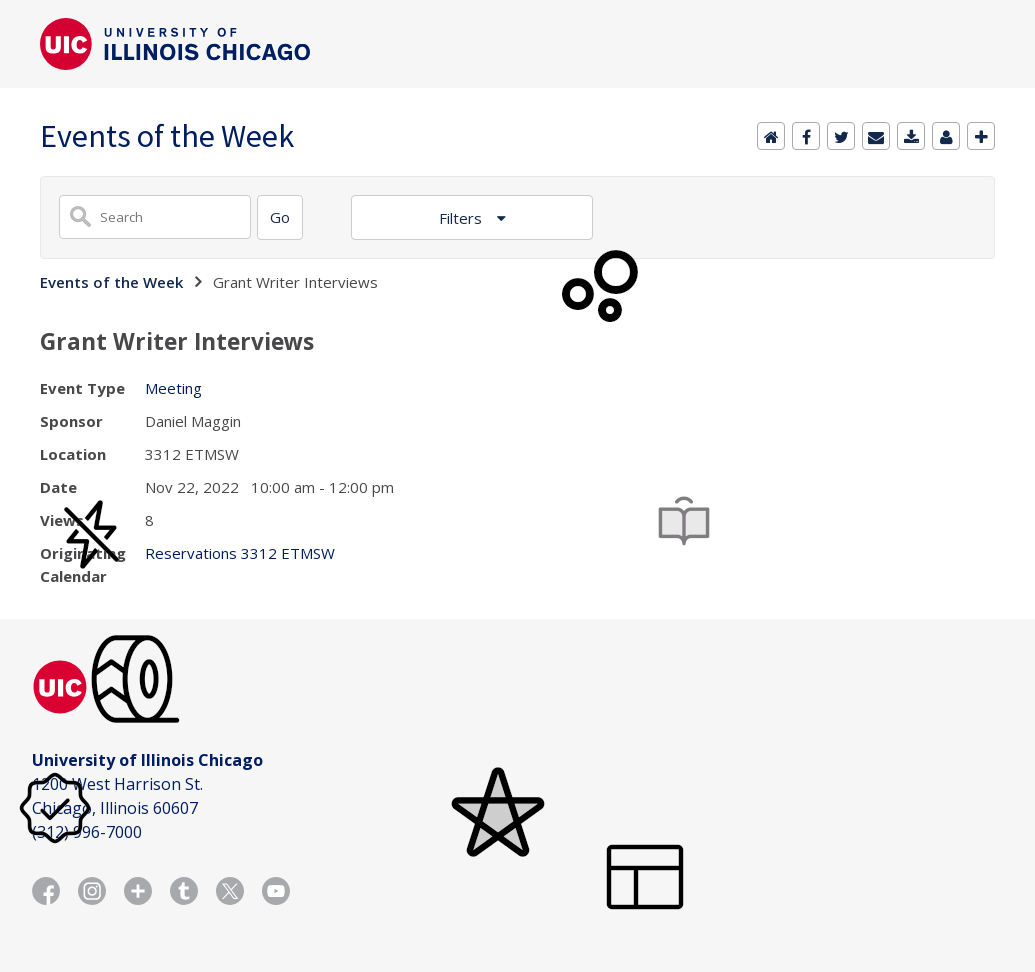  I want to click on indicates occult or mystical content category, so click(498, 817).